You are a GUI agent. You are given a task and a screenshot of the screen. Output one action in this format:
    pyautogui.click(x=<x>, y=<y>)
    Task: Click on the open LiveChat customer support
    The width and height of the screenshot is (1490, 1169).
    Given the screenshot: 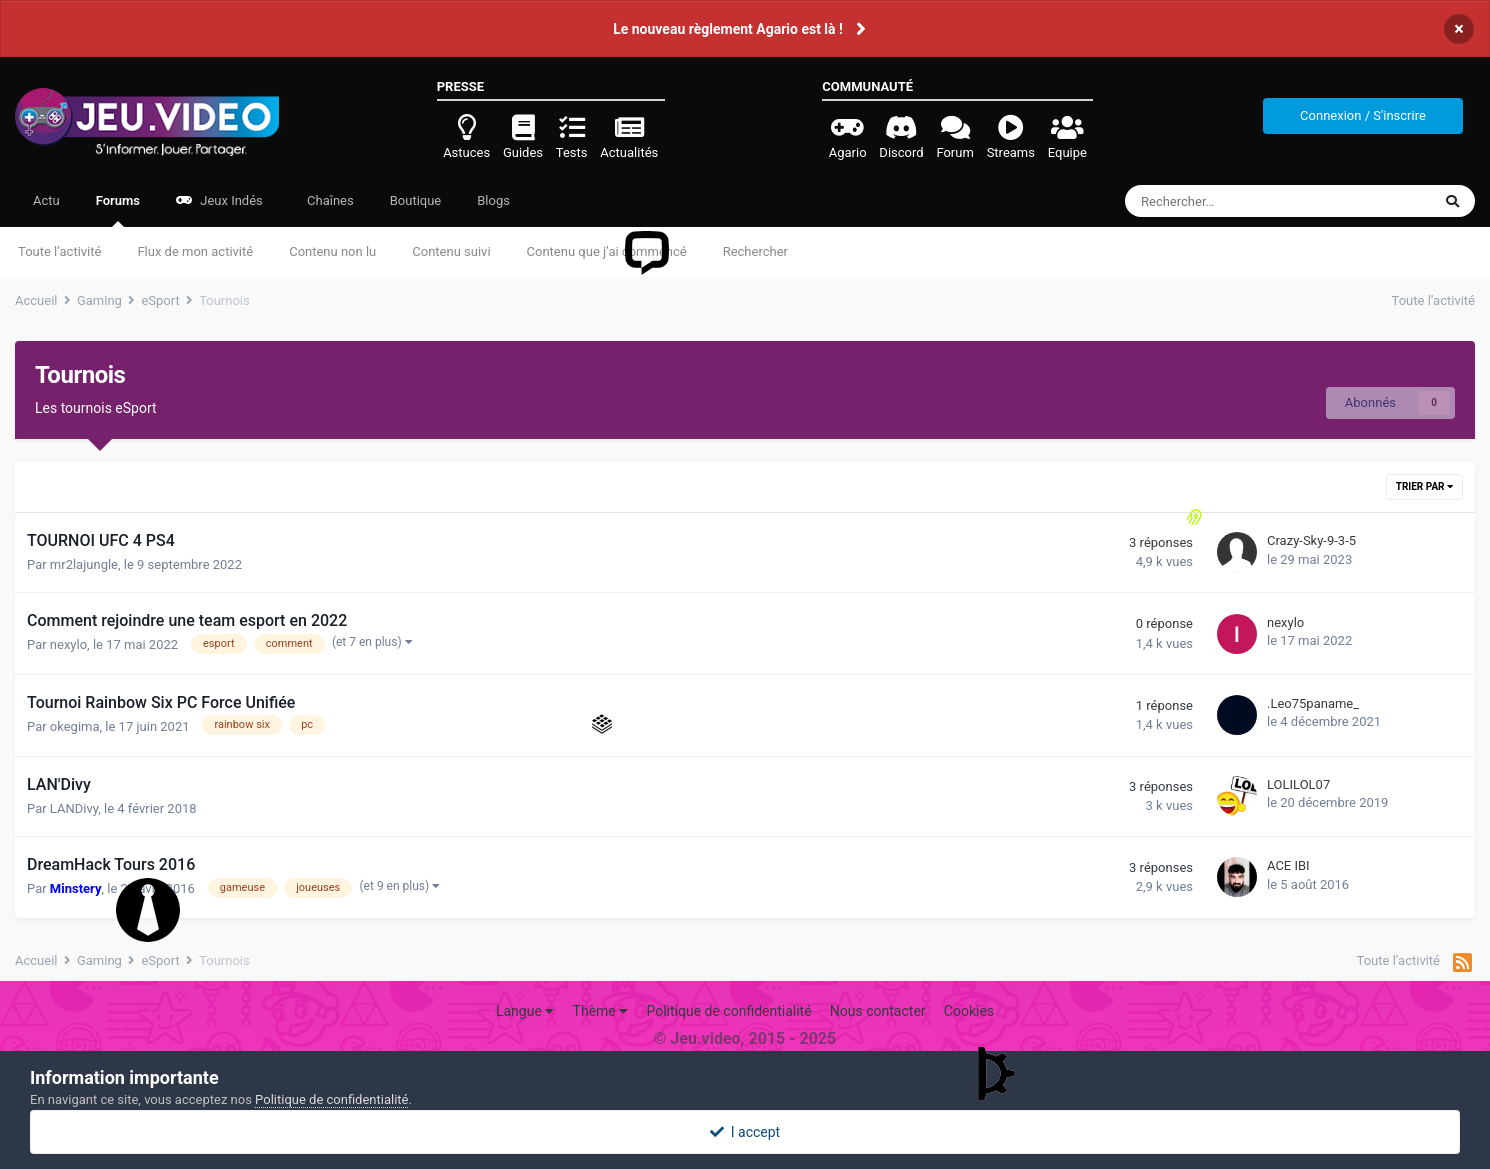 What is the action you would take?
    pyautogui.click(x=647, y=253)
    